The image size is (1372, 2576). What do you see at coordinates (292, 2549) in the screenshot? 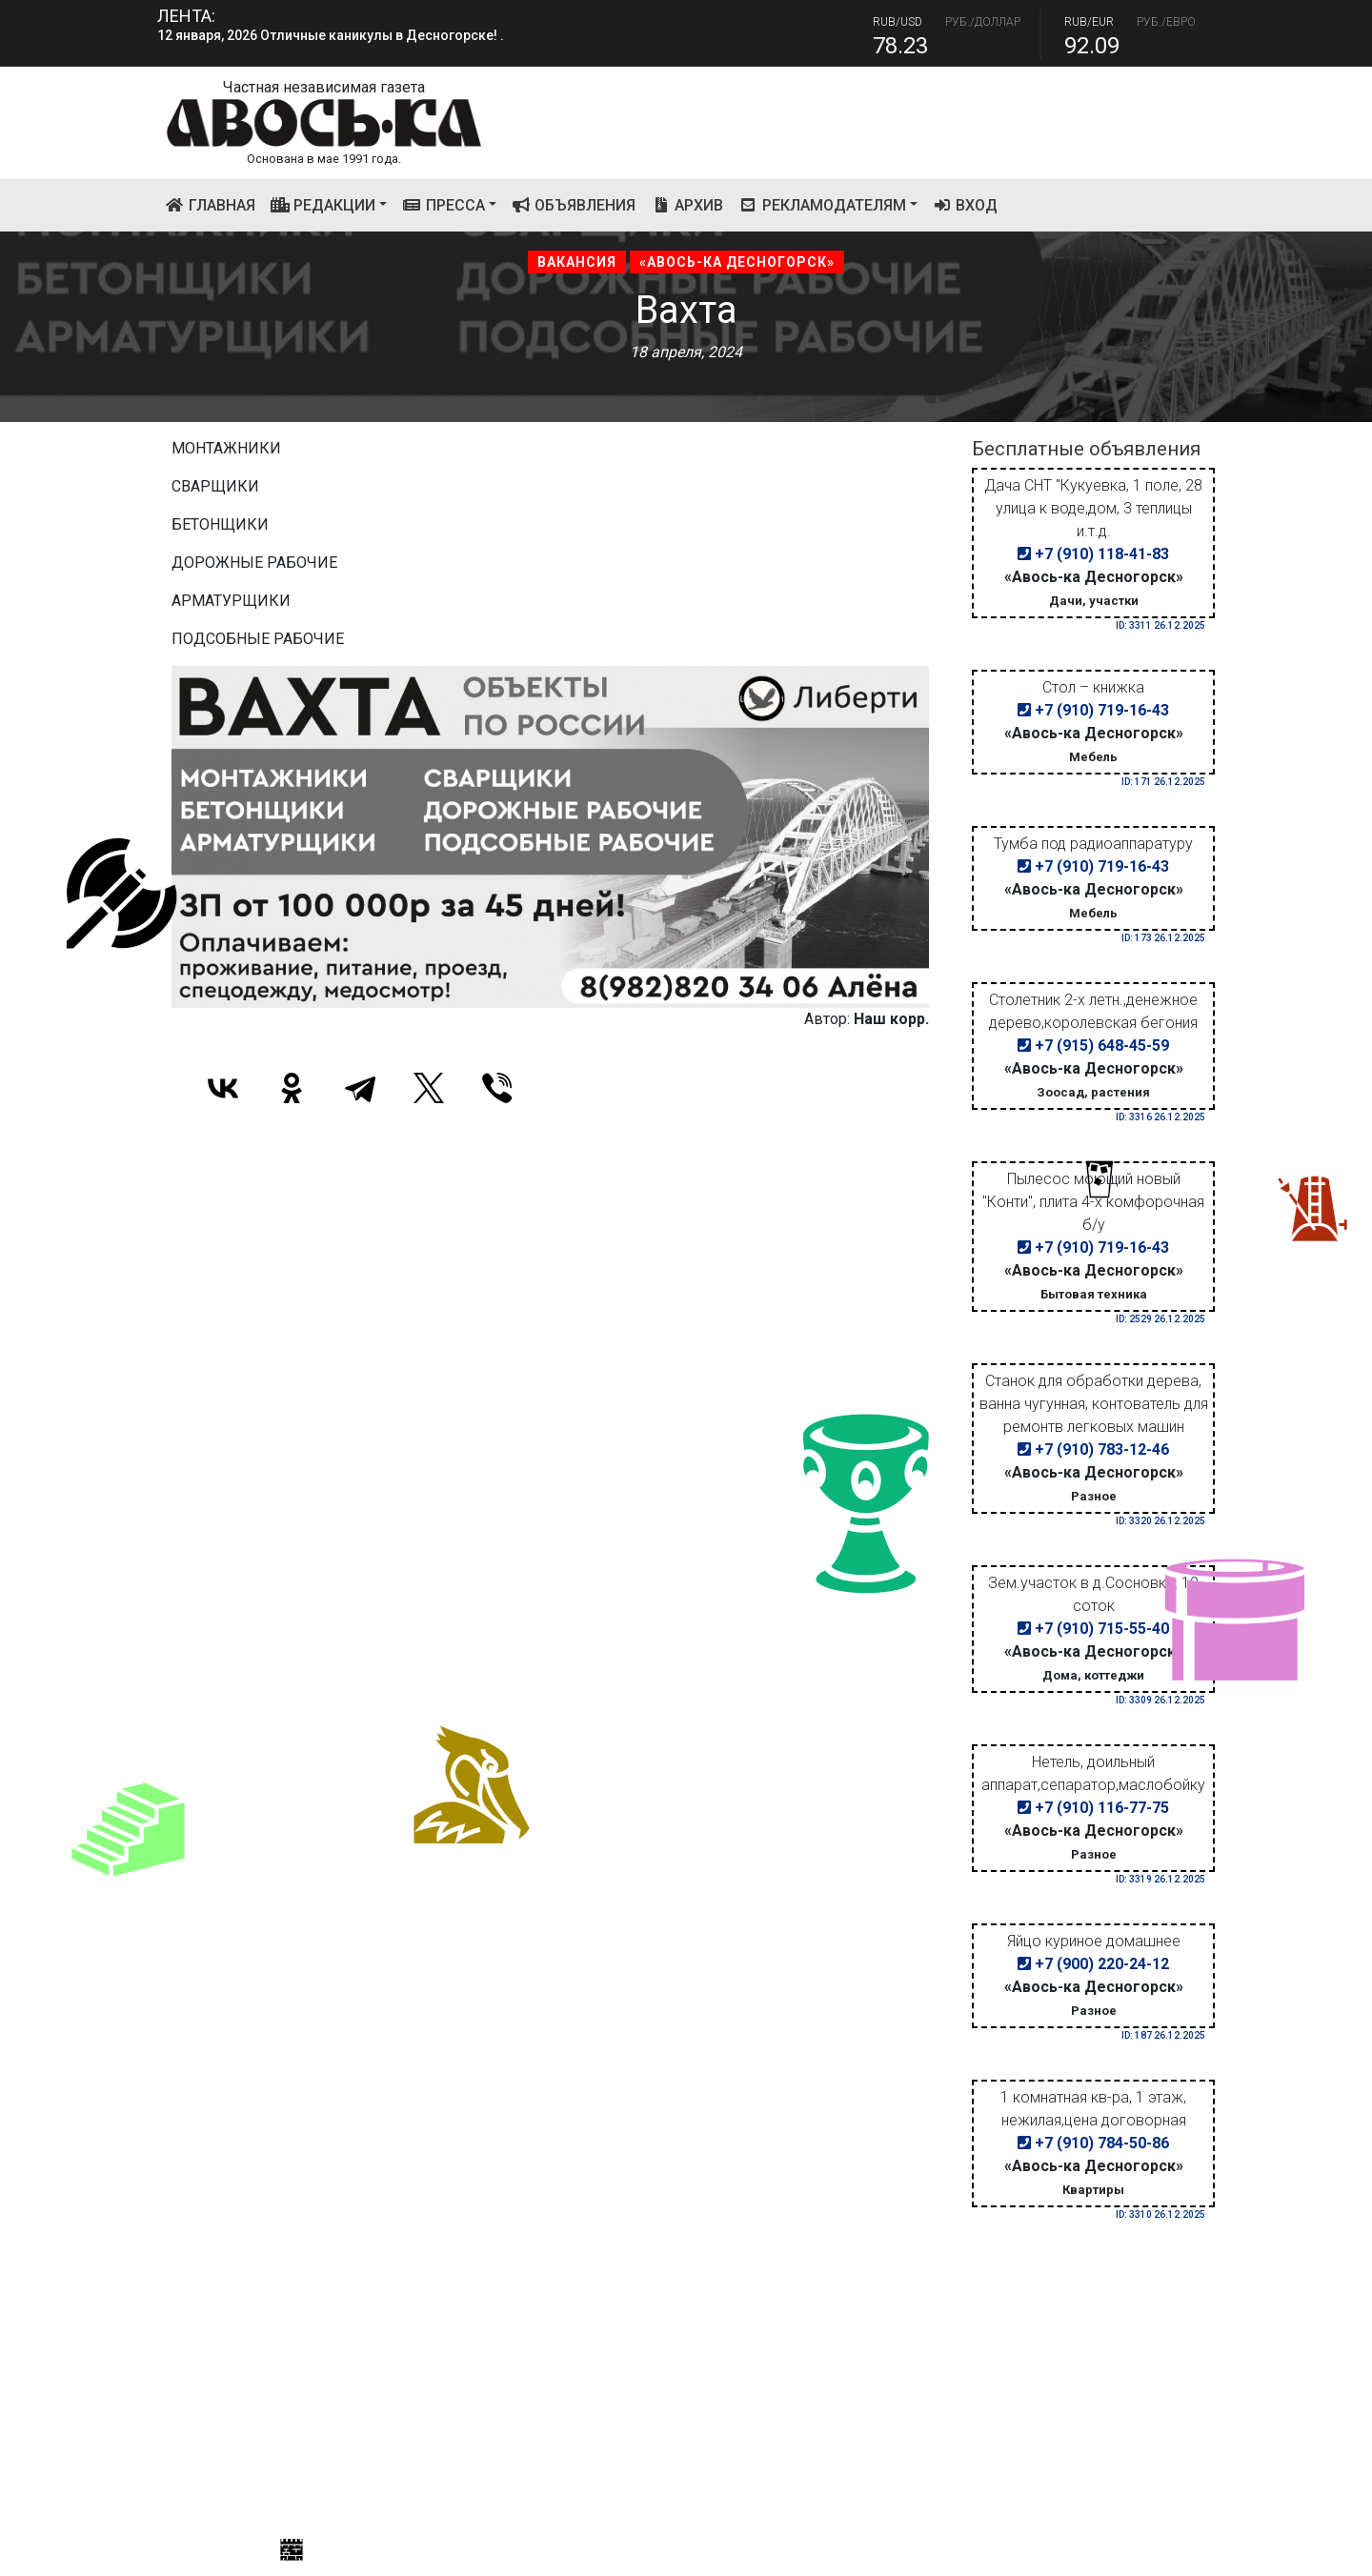
I see `build or upgrade defensive fortifications` at bounding box center [292, 2549].